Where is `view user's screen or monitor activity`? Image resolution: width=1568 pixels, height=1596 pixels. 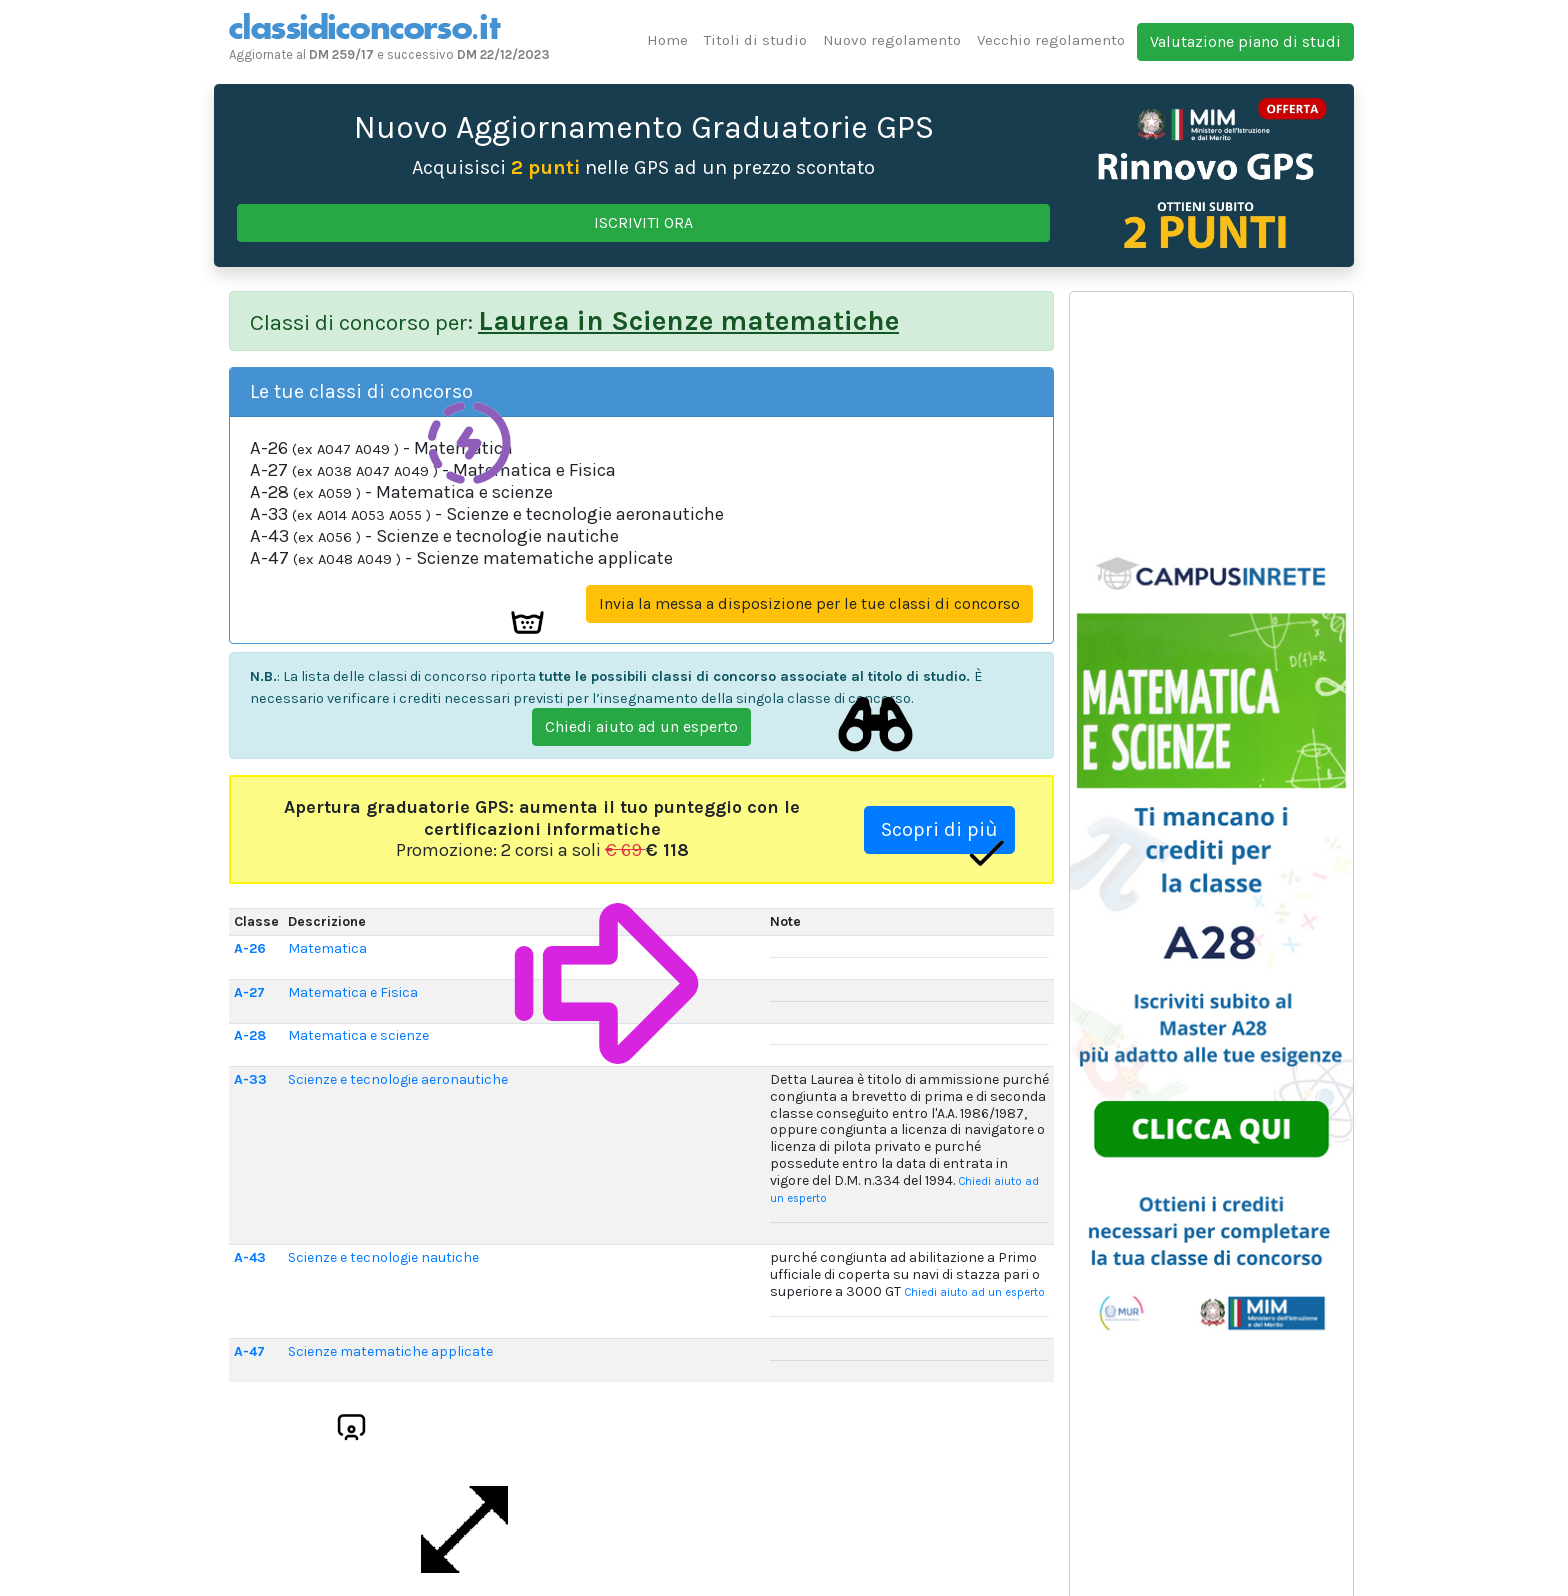
view user's screen or monitor activity is located at coordinates (351, 1426).